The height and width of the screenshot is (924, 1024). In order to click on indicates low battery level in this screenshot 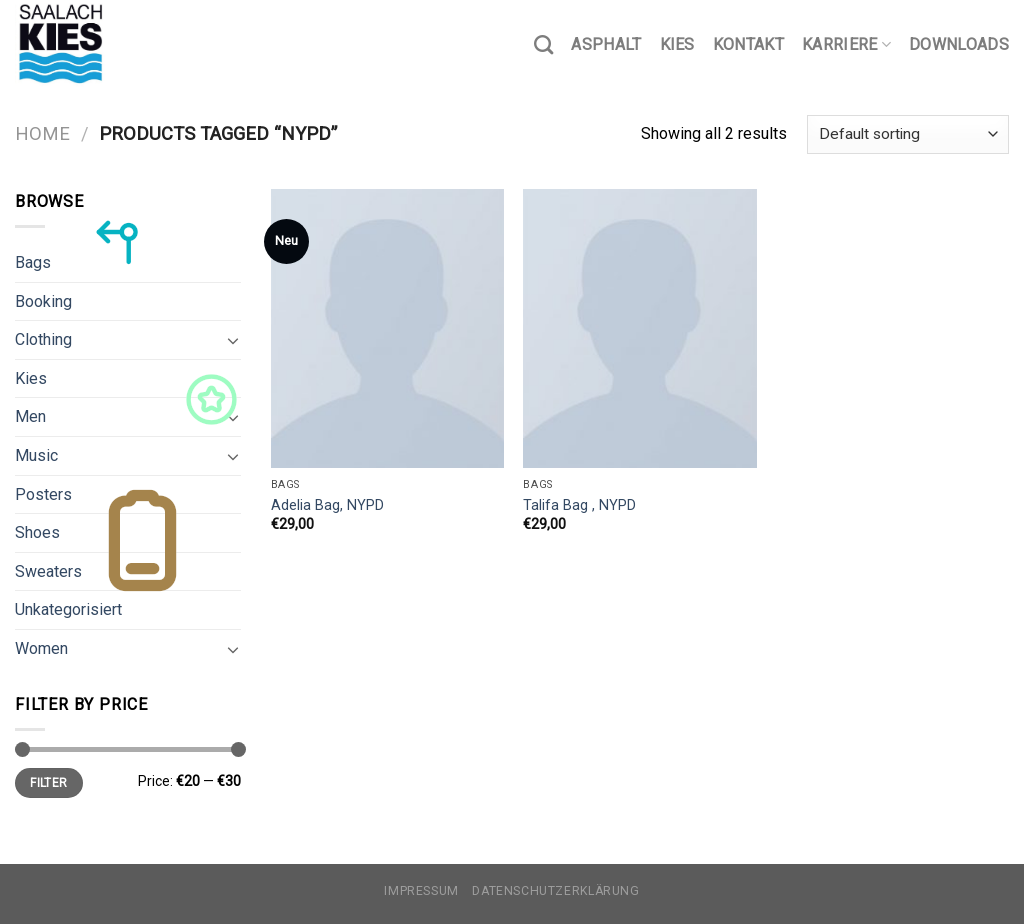, I will do `click(142, 540)`.